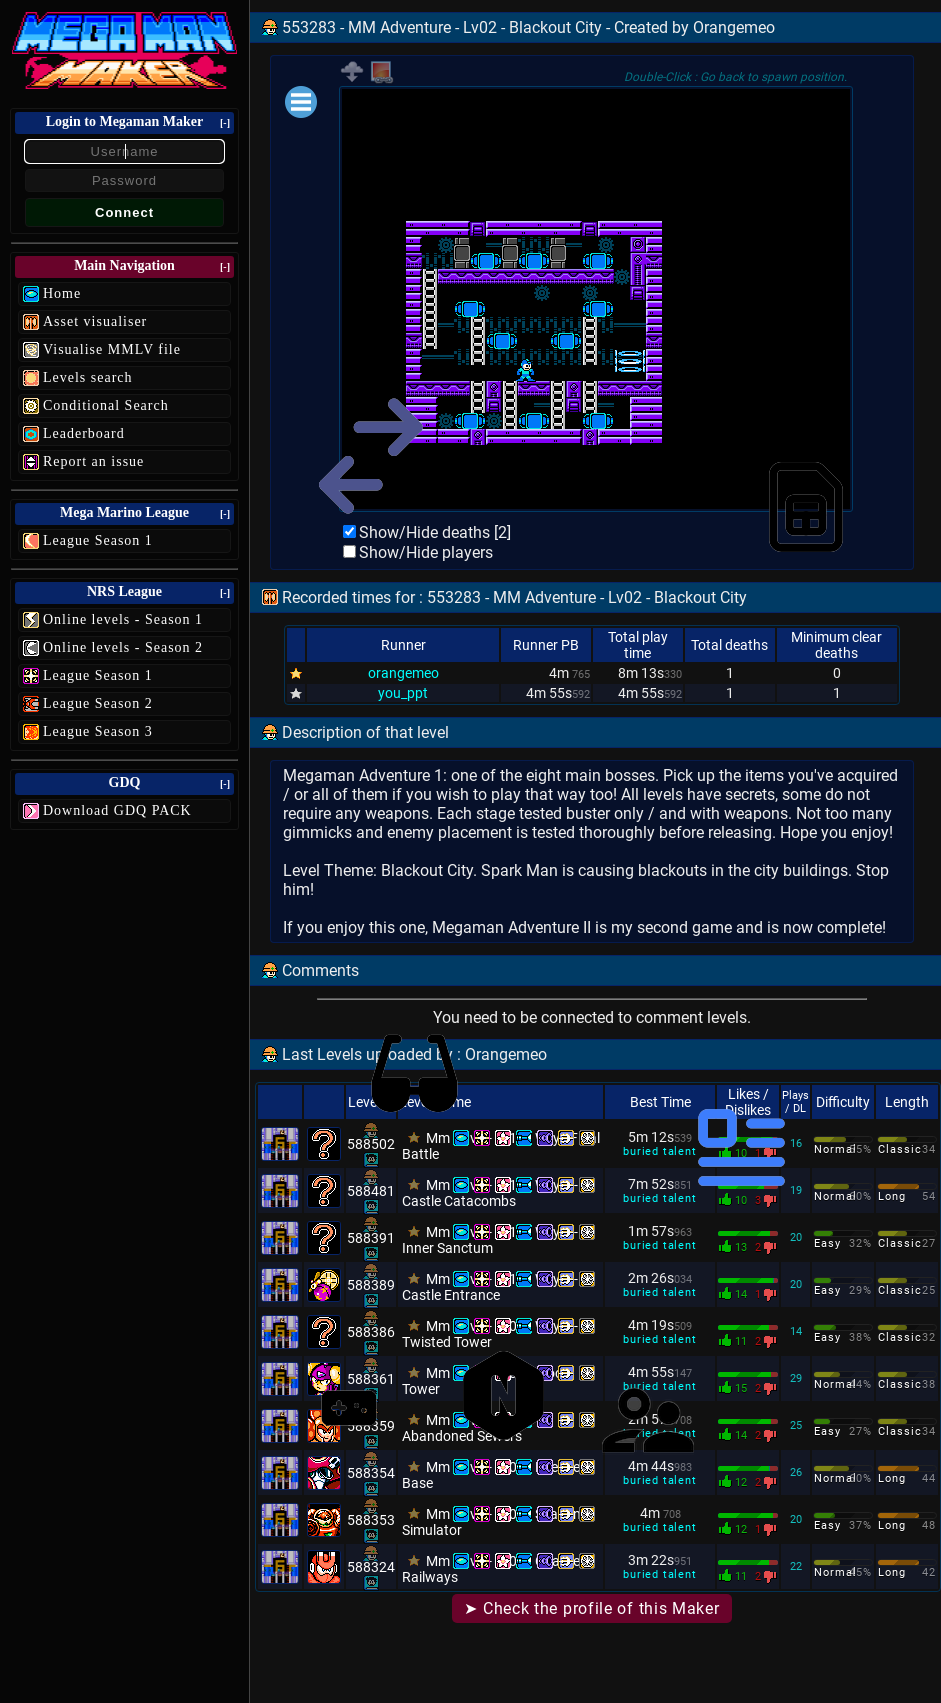 The height and width of the screenshot is (1703, 941). Describe the element at coordinates (741, 1147) in the screenshot. I see `align content to the left with text wrapping` at that location.